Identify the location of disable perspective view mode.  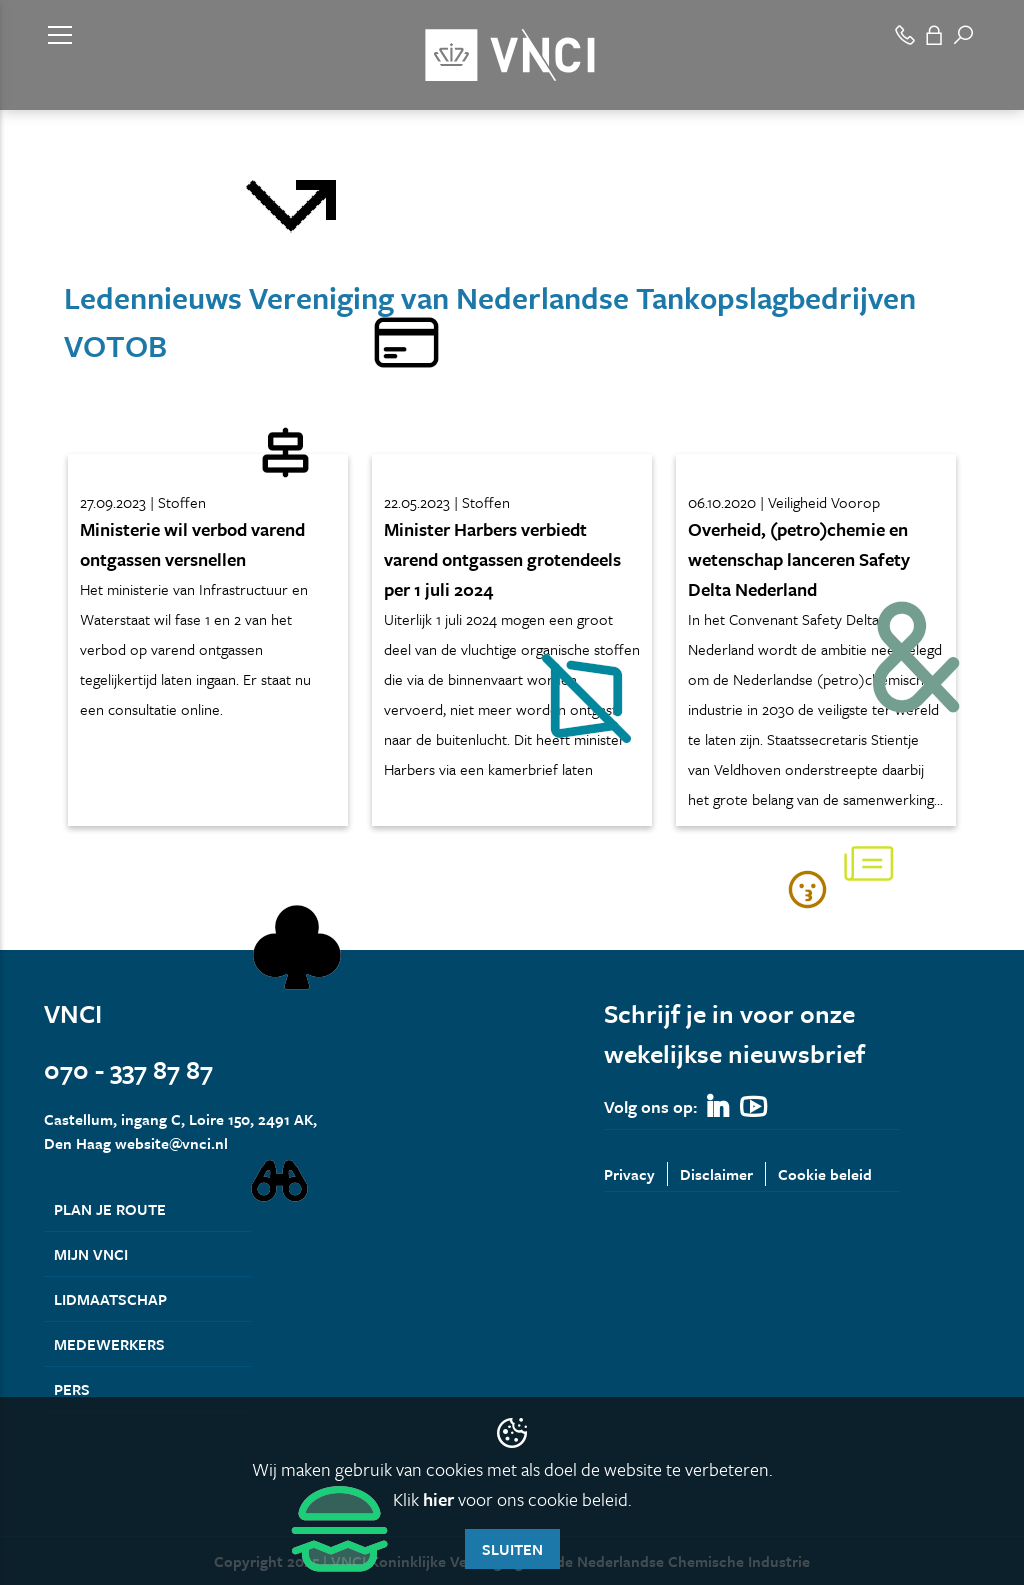
(586, 698).